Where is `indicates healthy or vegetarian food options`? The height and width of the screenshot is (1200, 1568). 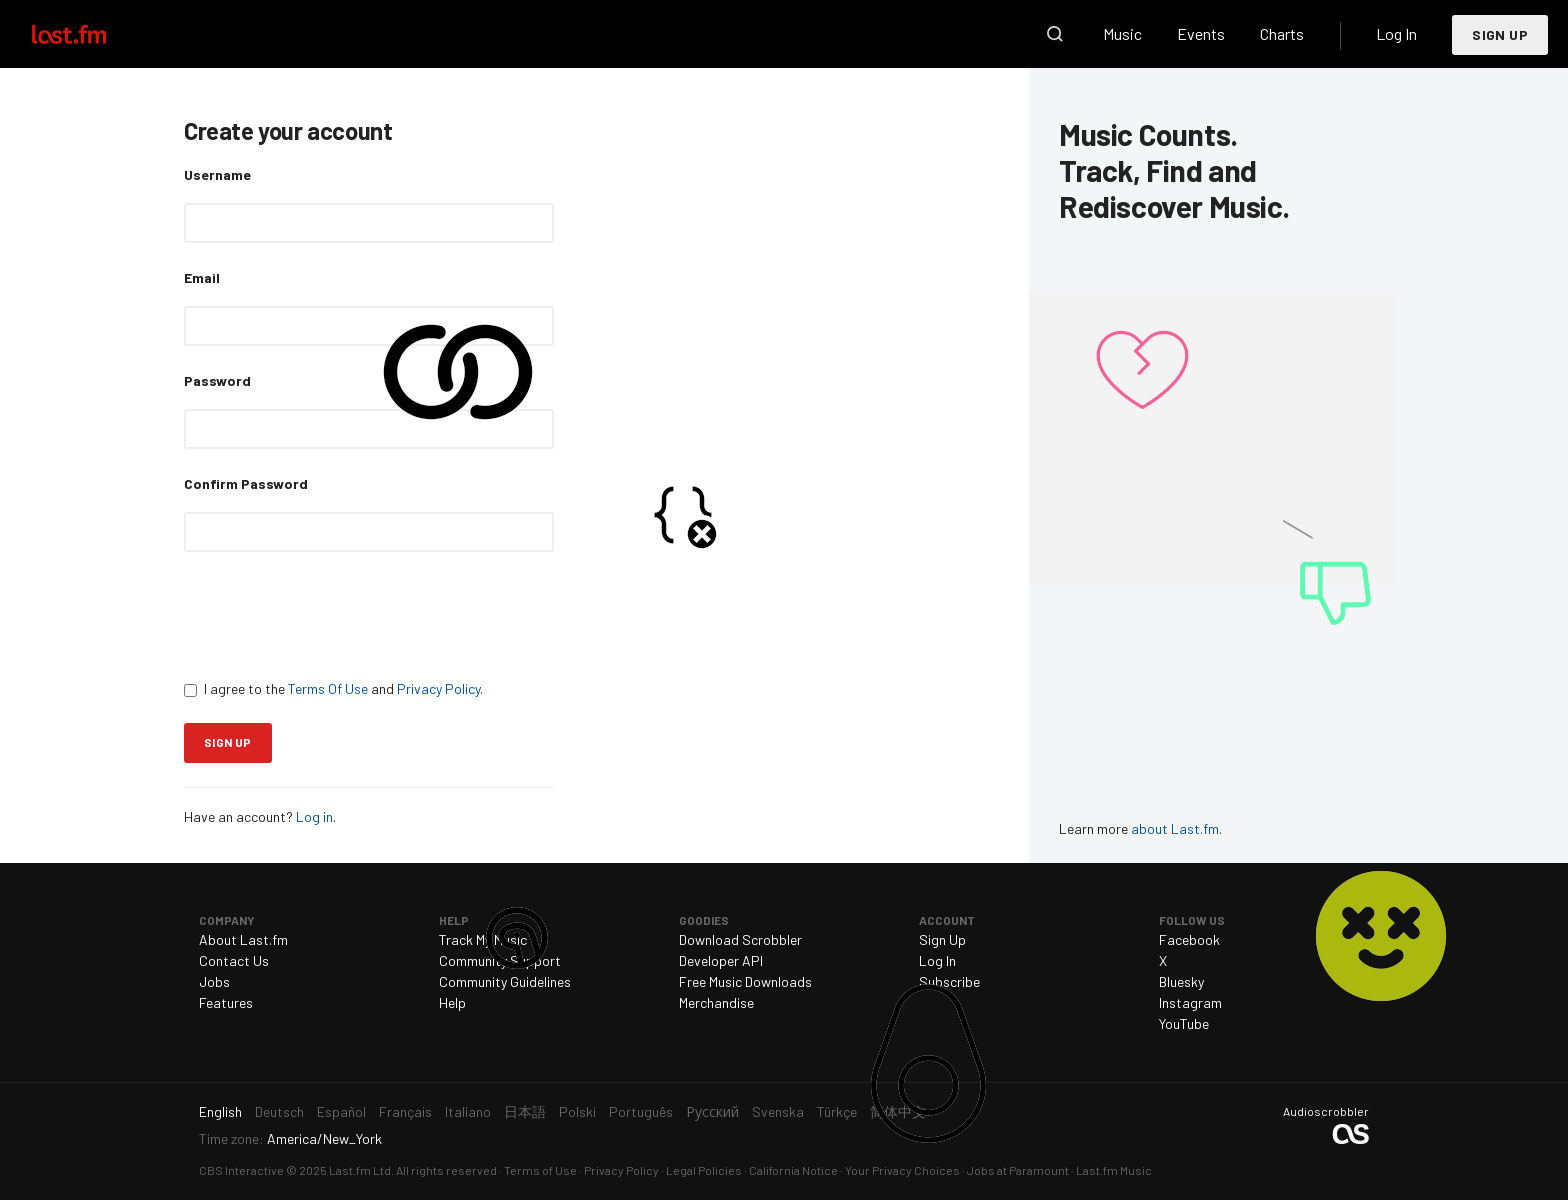 indicates healthy or vegetarian food options is located at coordinates (928, 1063).